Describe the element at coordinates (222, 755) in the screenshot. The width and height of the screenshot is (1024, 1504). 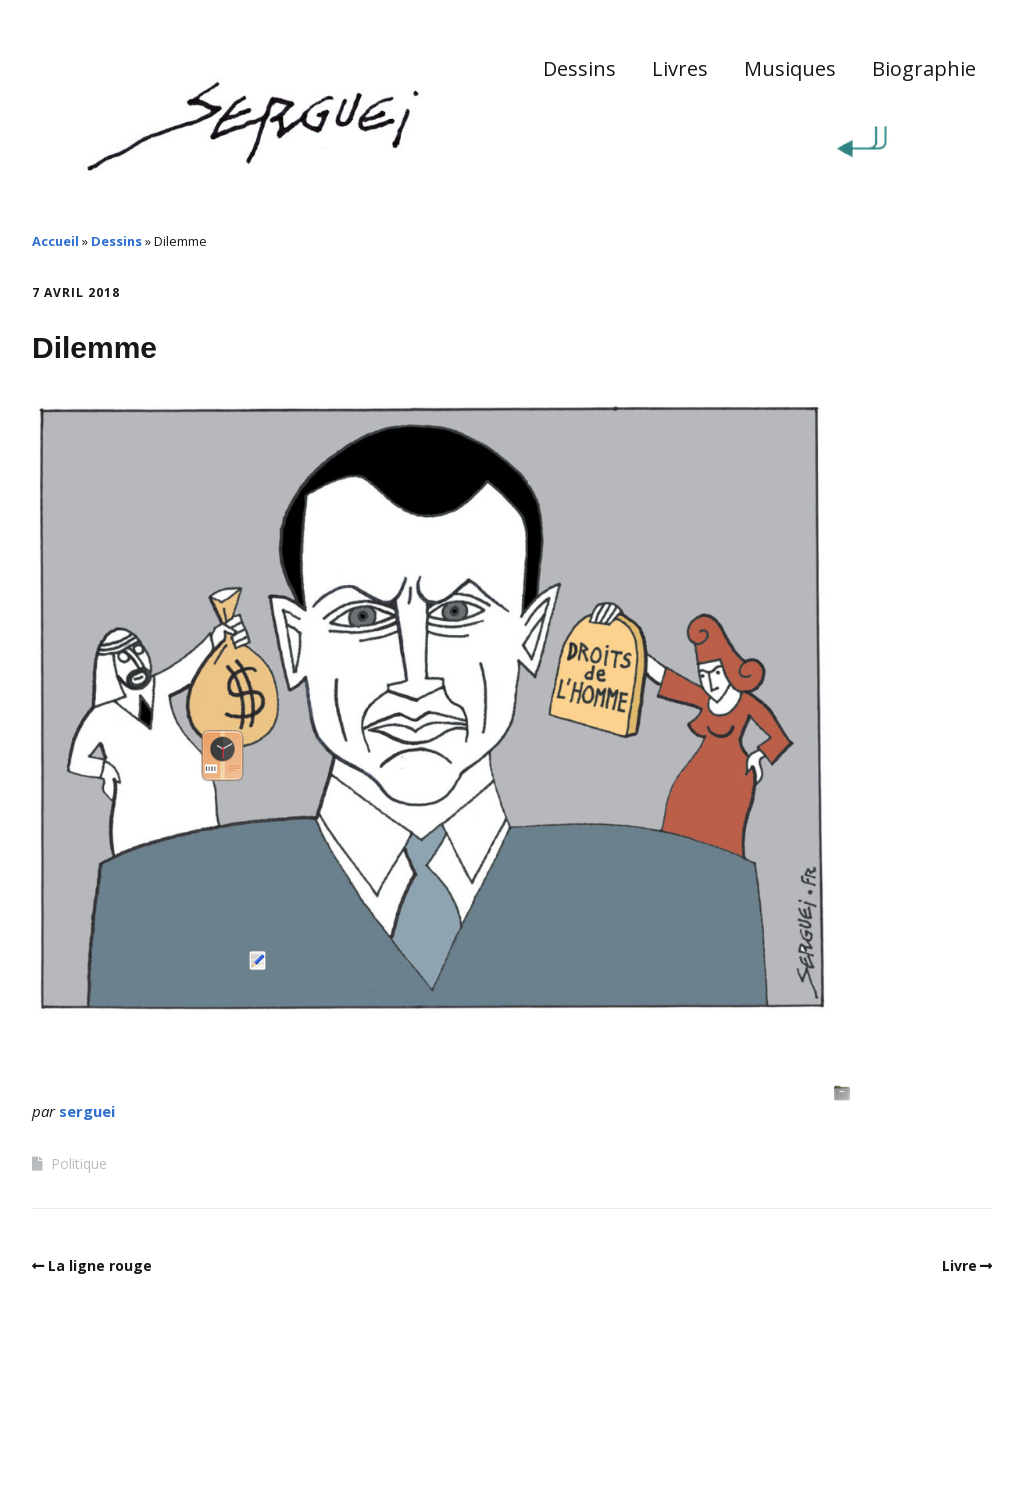
I see `package manager is processing or waiting` at that location.